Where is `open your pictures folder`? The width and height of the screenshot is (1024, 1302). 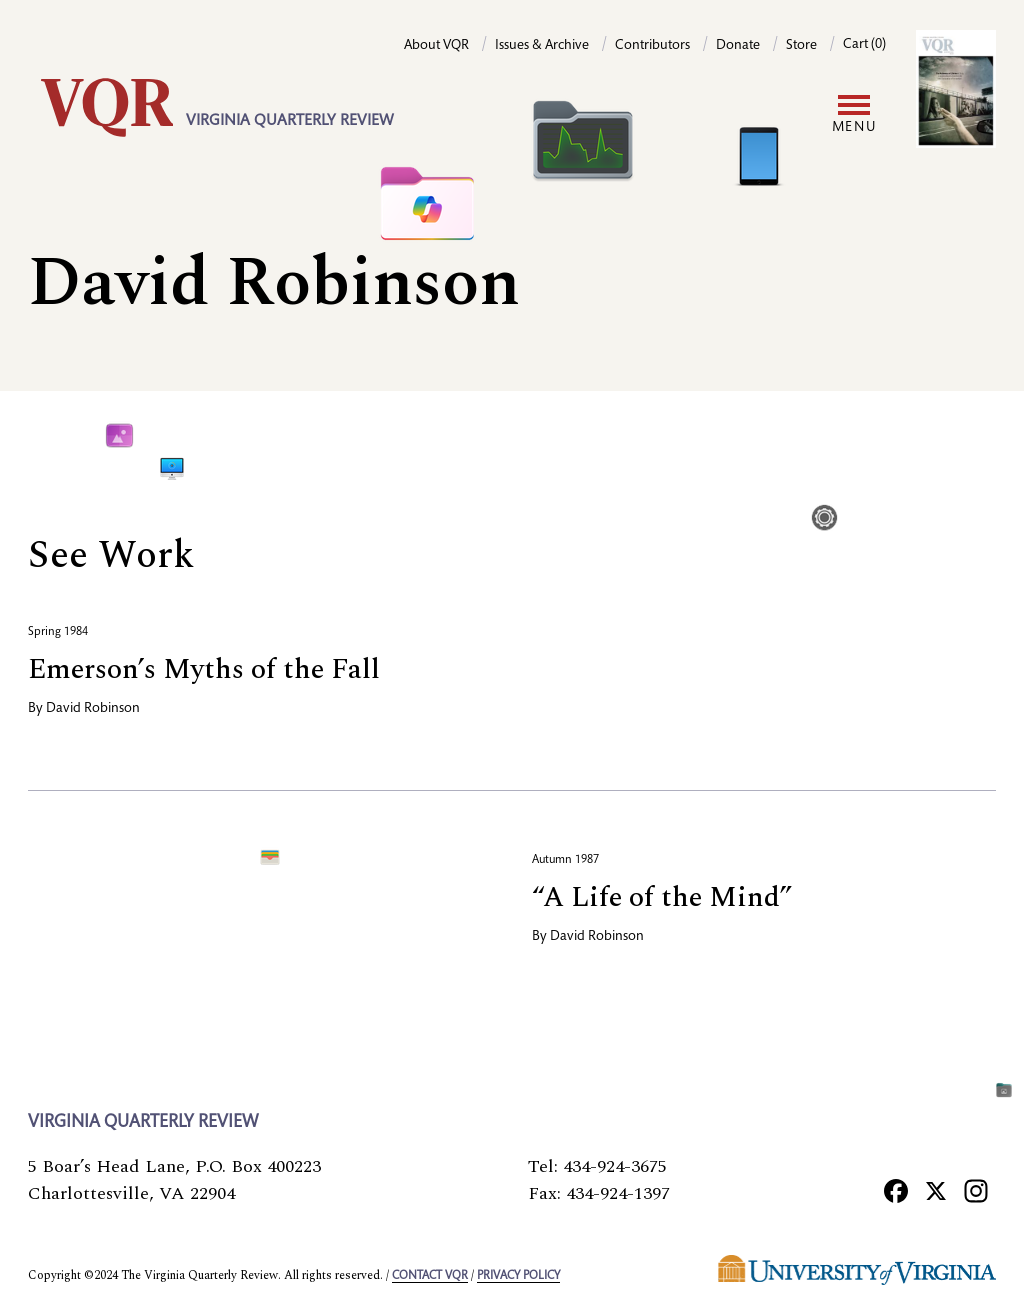
open your pictures folder is located at coordinates (1004, 1090).